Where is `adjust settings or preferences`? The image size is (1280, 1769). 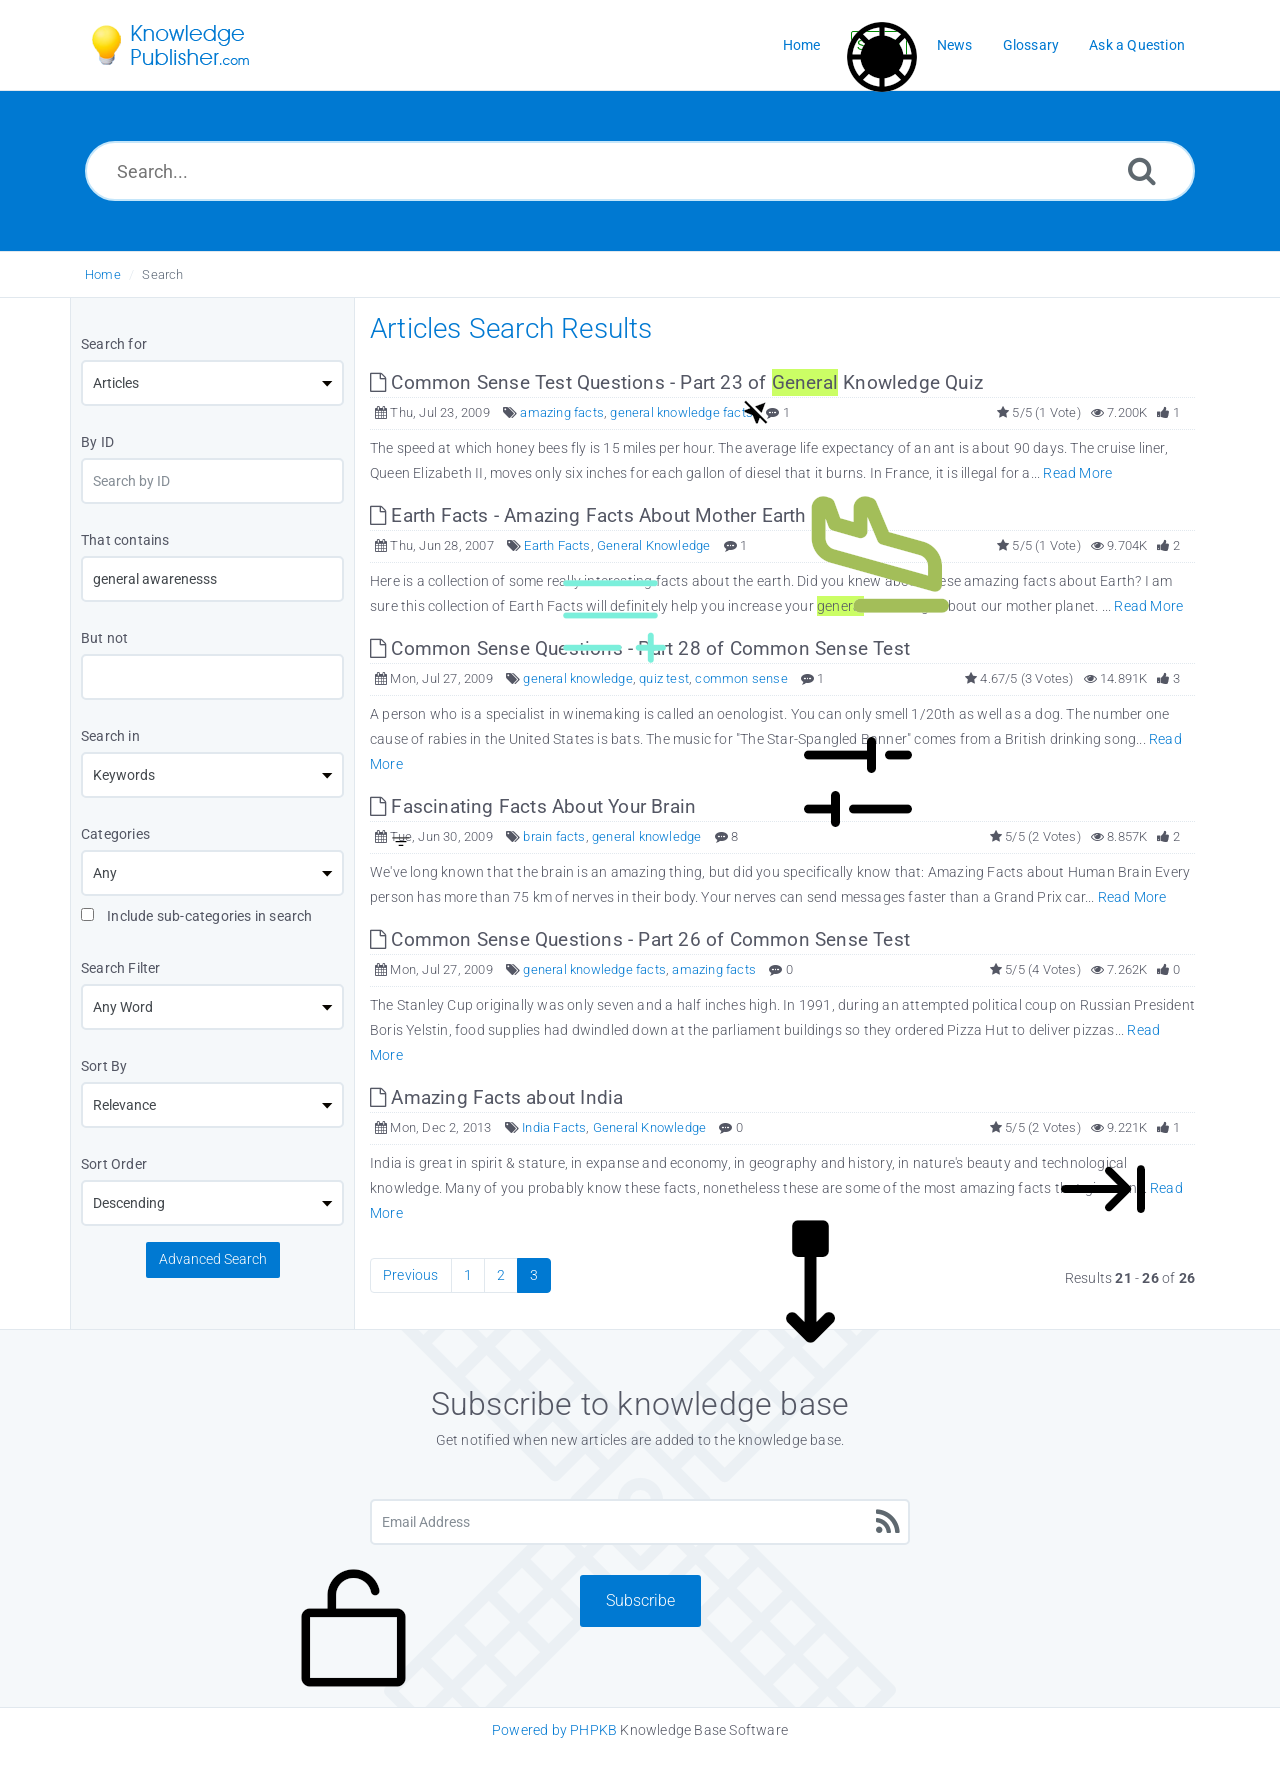
adjust settings or preferences is located at coordinates (858, 782).